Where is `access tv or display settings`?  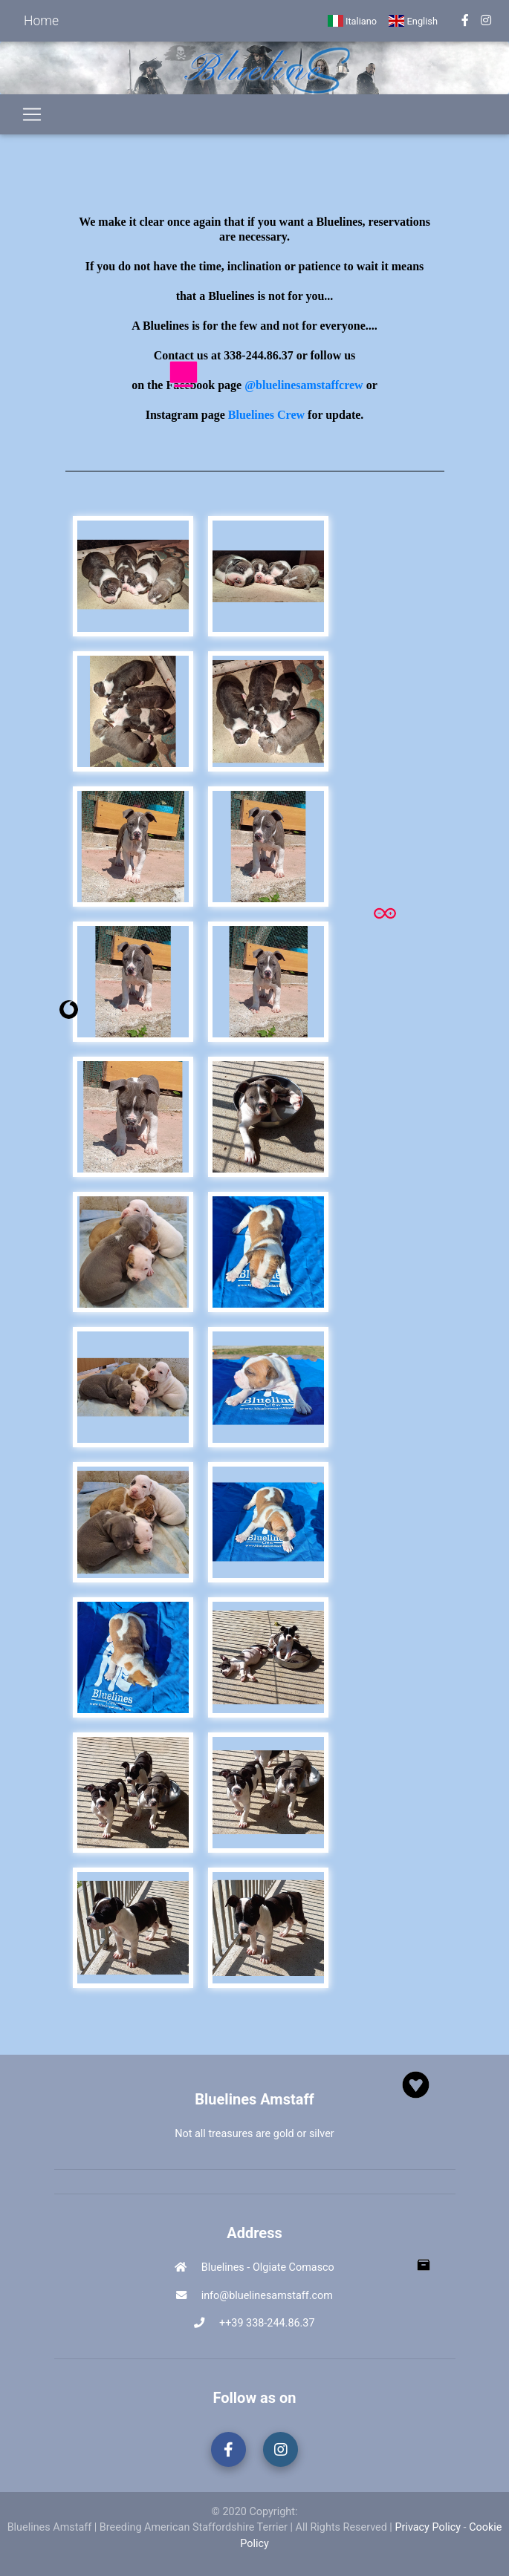 access tv or display settings is located at coordinates (184, 374).